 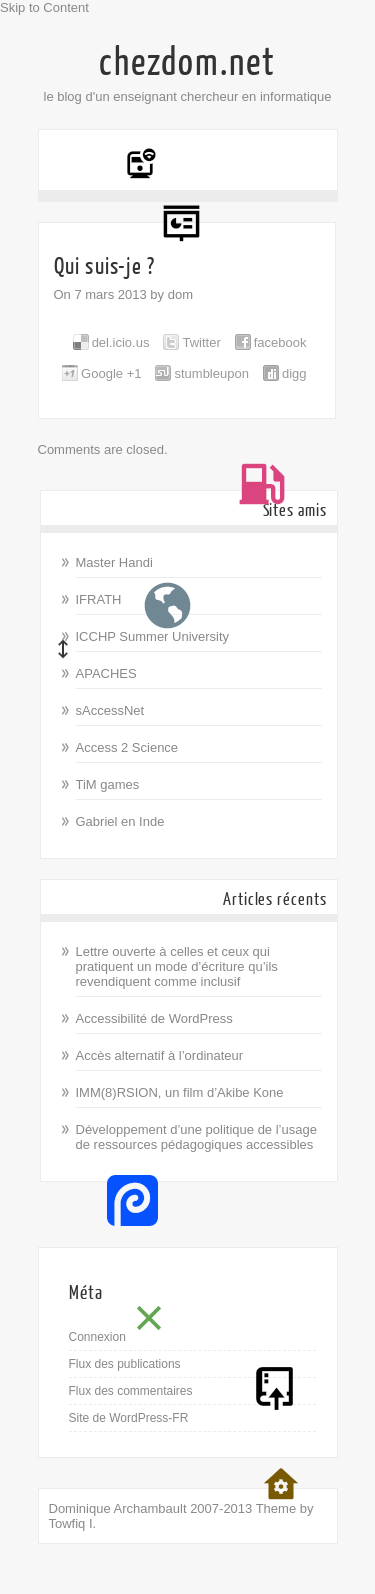 I want to click on close the current window or dialog, so click(x=149, y=1318).